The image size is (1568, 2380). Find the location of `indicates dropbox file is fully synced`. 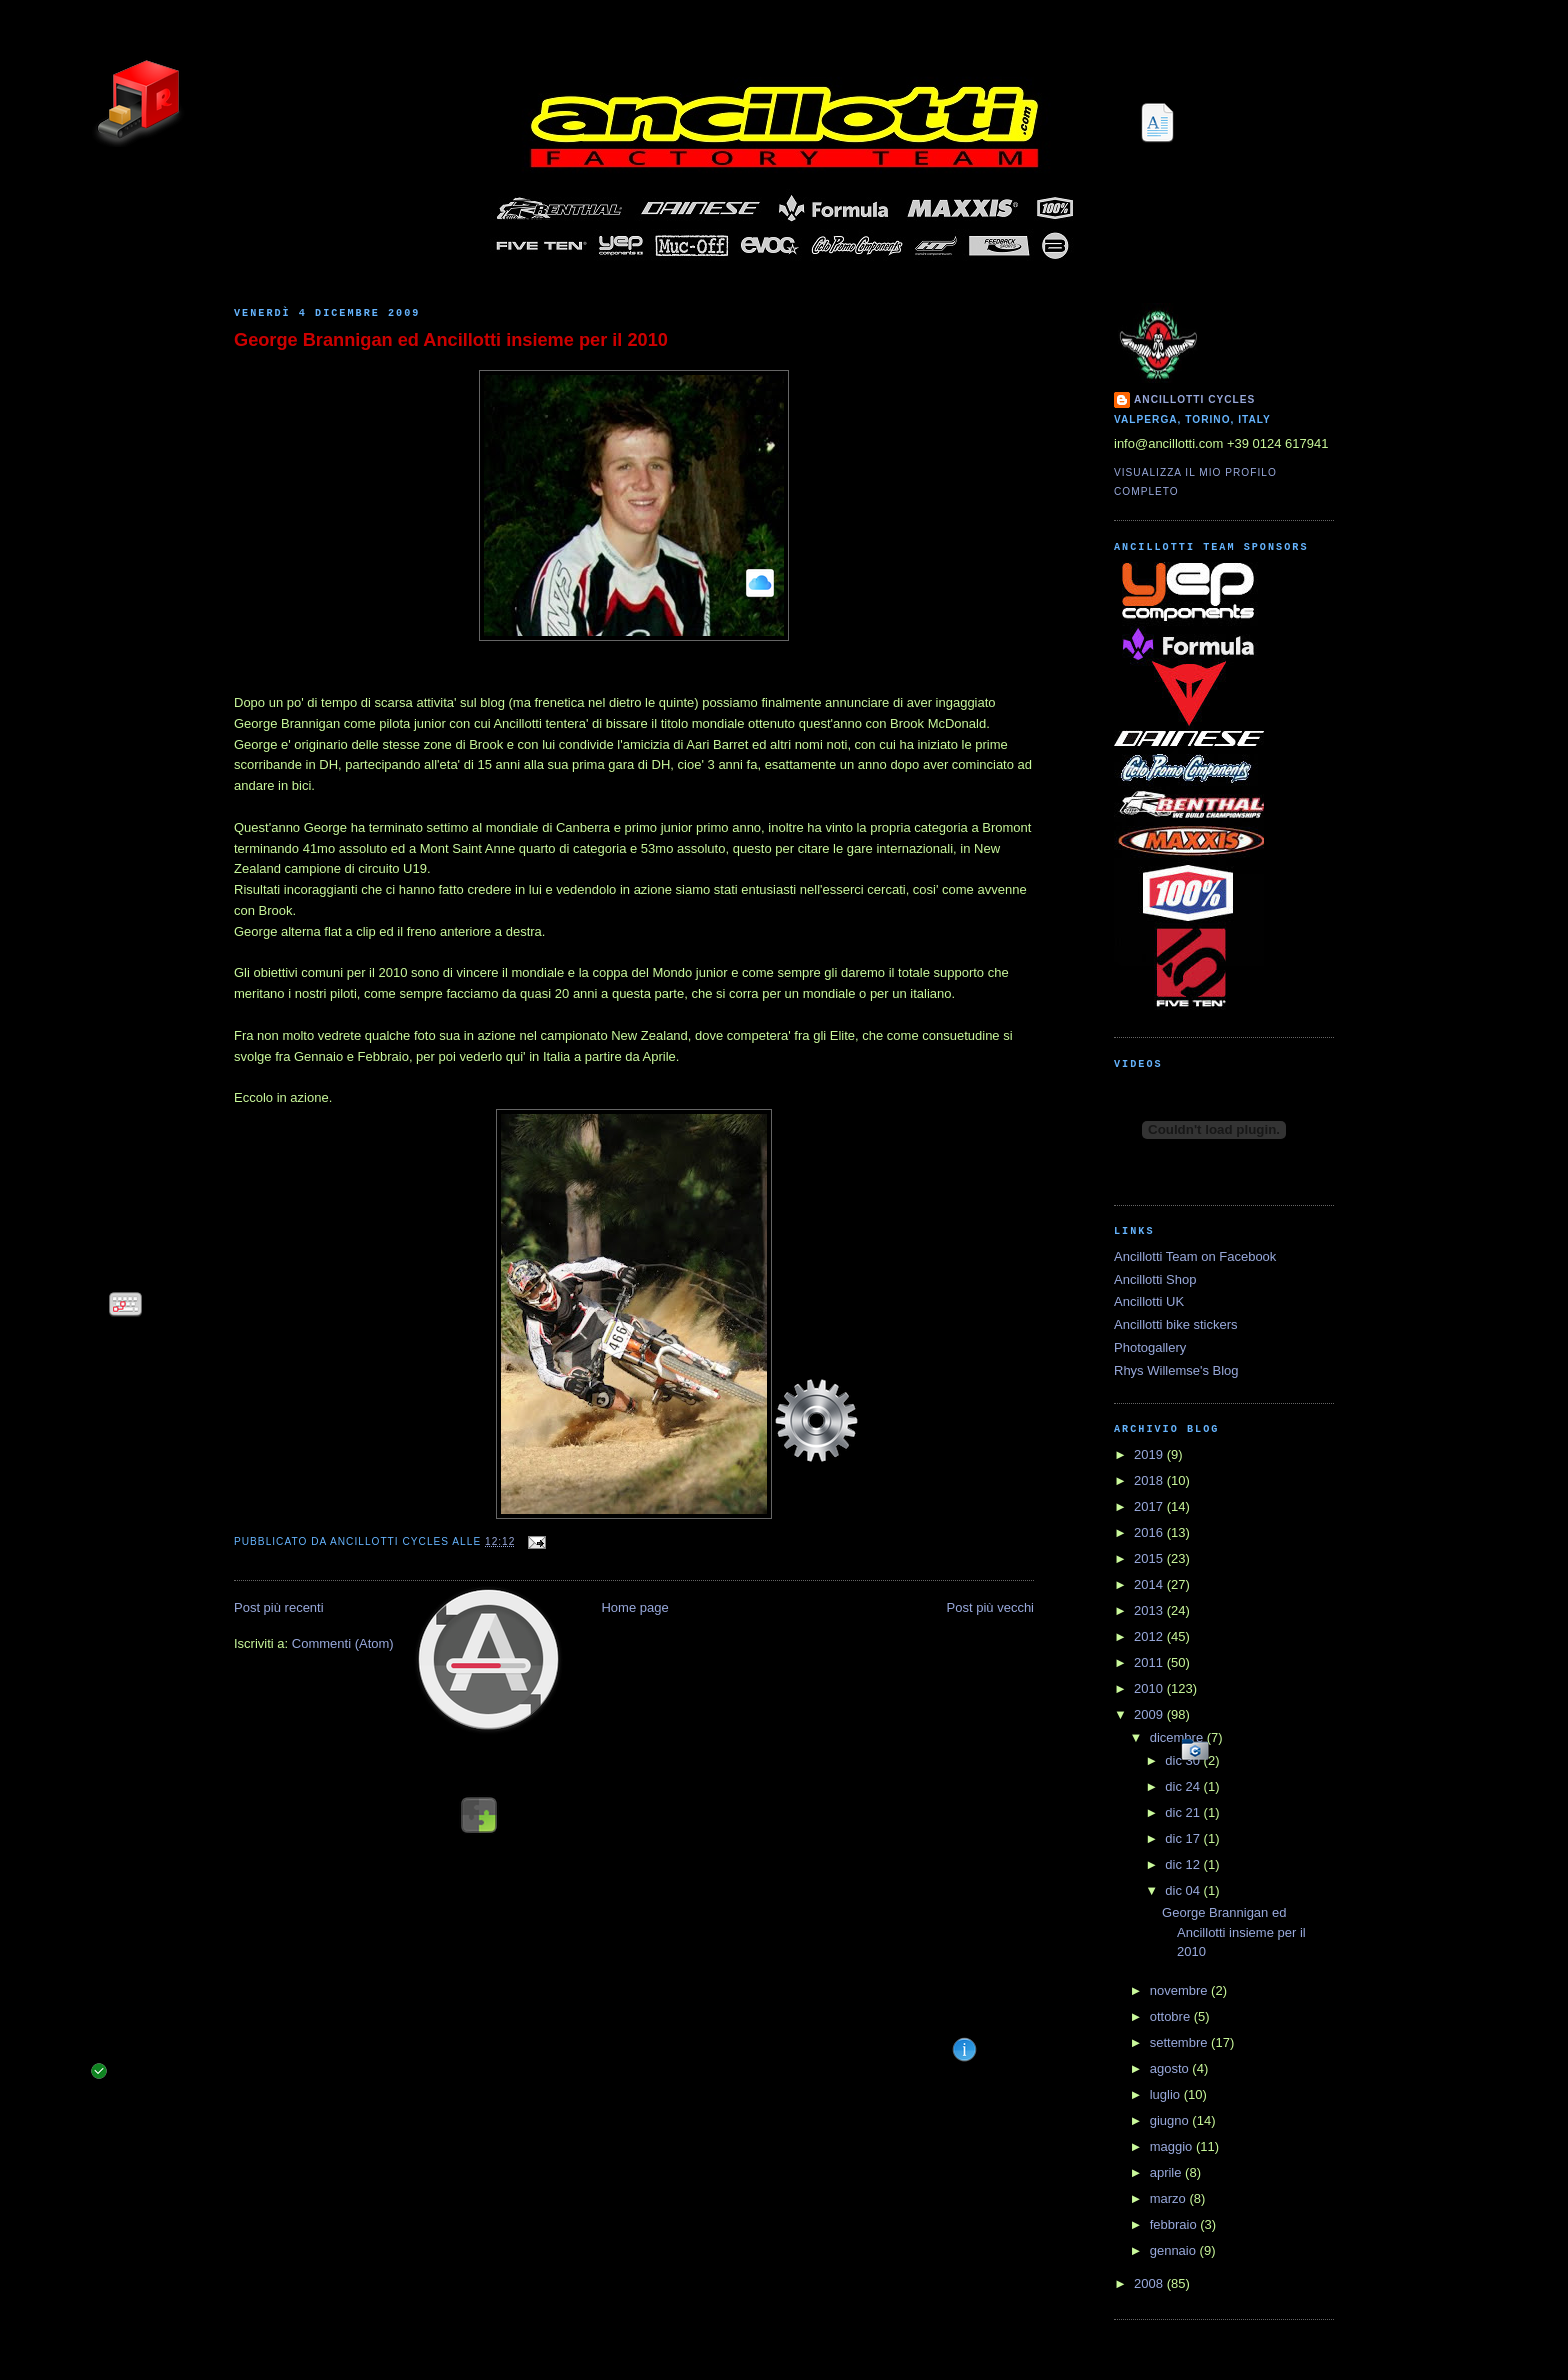

indicates dropbox file is fully synced is located at coordinates (99, 2071).